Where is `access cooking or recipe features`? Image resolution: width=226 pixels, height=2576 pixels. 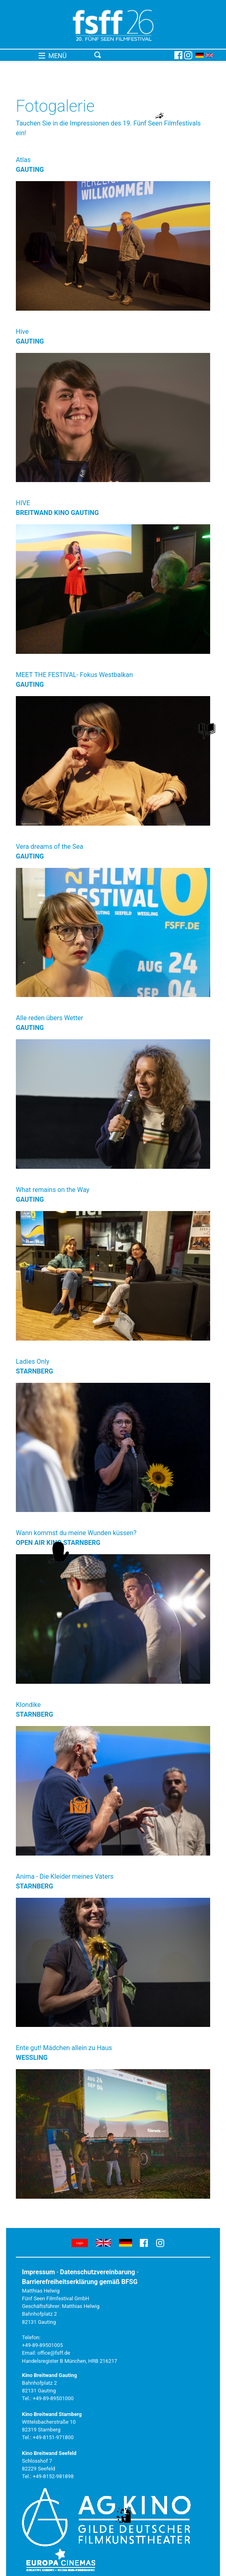
access cooking or recipe features is located at coordinates (59, 1552).